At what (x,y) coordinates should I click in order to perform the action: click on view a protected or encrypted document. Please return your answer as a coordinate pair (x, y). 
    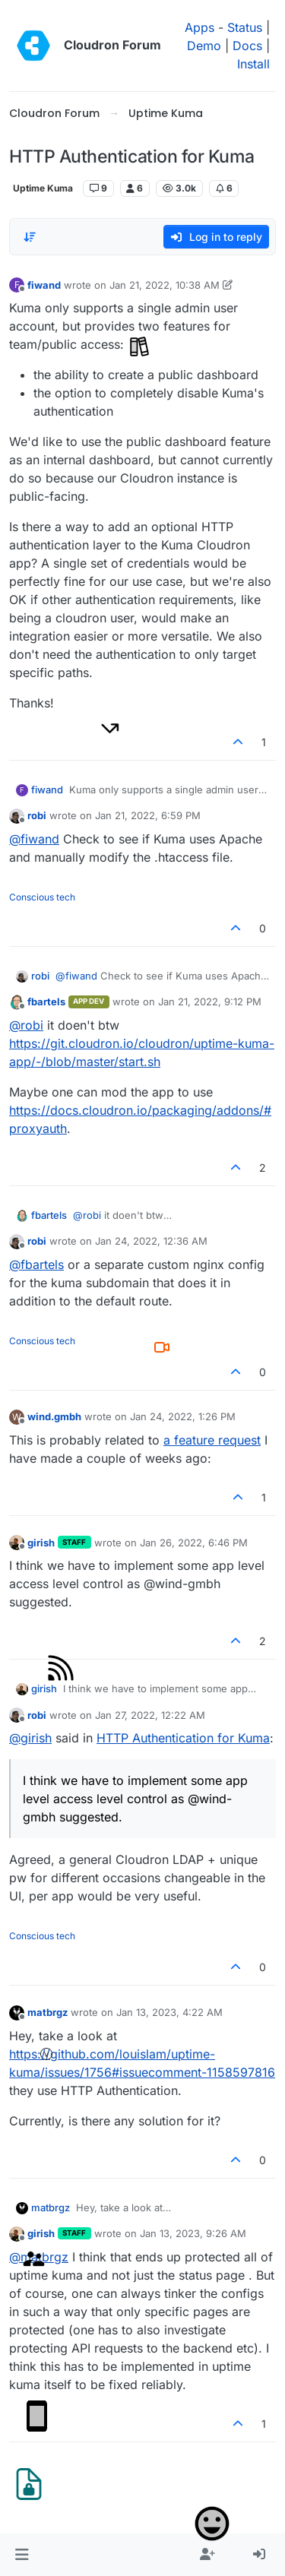
    Looking at the image, I should click on (29, 2484).